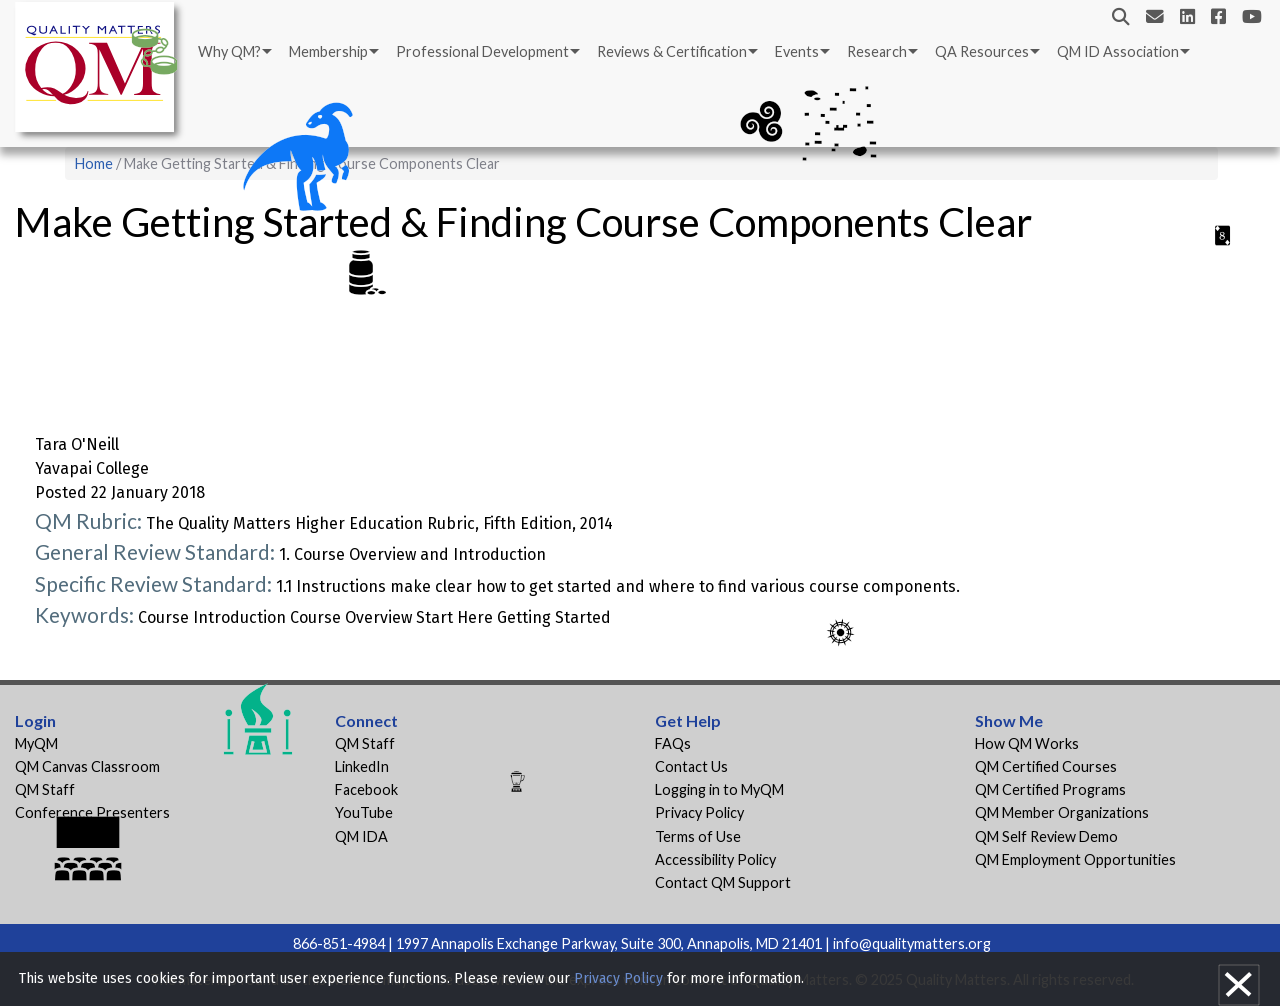  Describe the element at coordinates (88, 848) in the screenshot. I see `access theater or cinema listings` at that location.